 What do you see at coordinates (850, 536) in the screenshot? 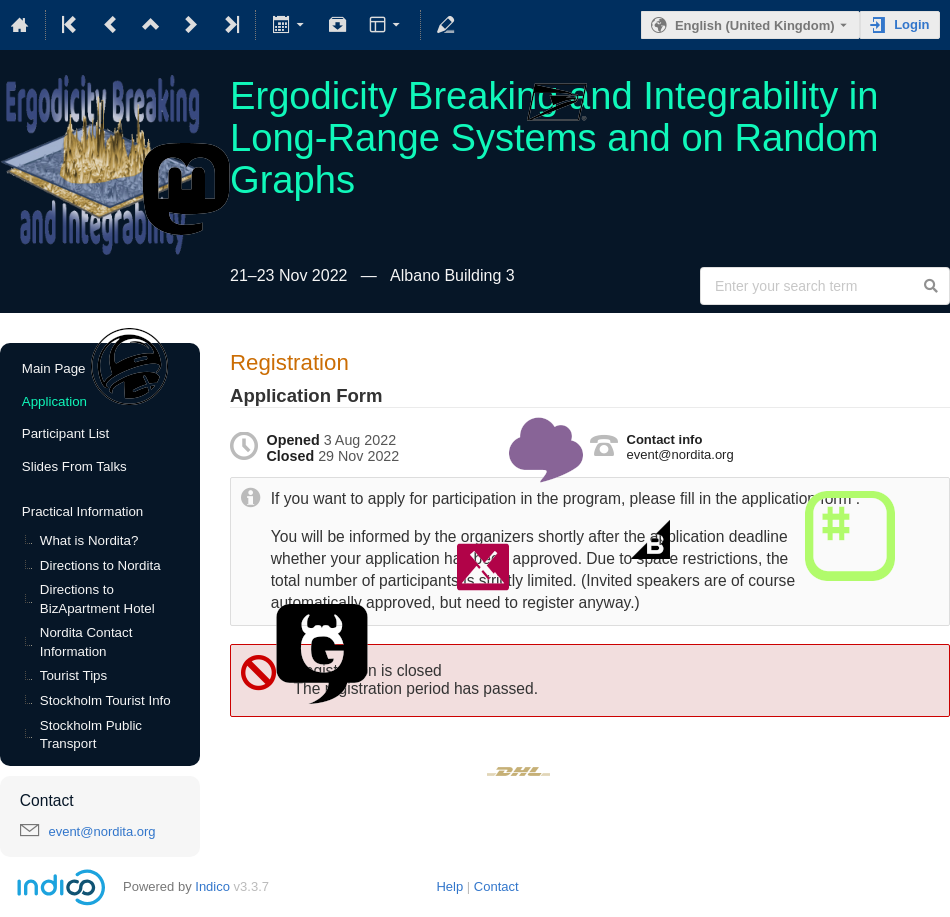
I see `open stackedit markdown editor` at bounding box center [850, 536].